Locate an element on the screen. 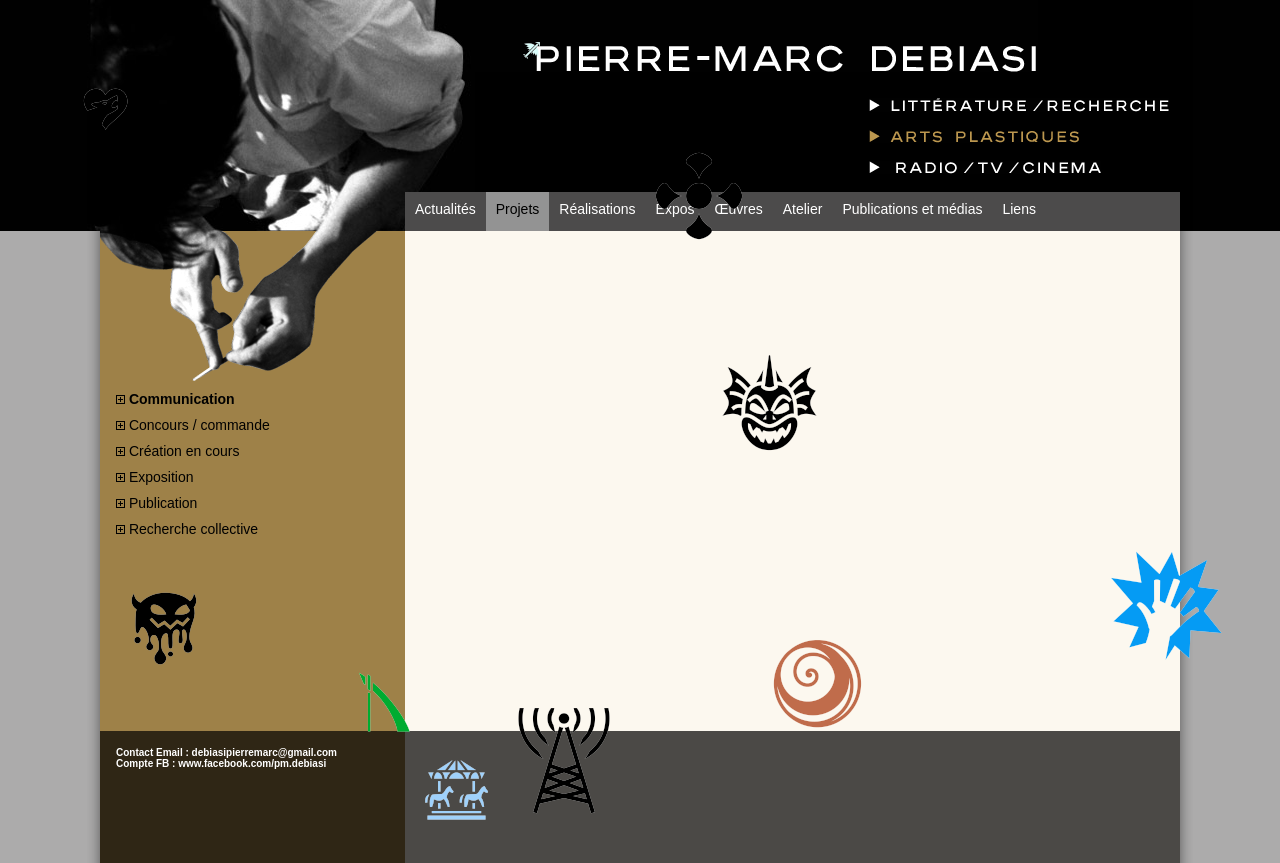 This screenshot has width=1280, height=863. indicates luck or bonus reward in gameplay is located at coordinates (699, 196).